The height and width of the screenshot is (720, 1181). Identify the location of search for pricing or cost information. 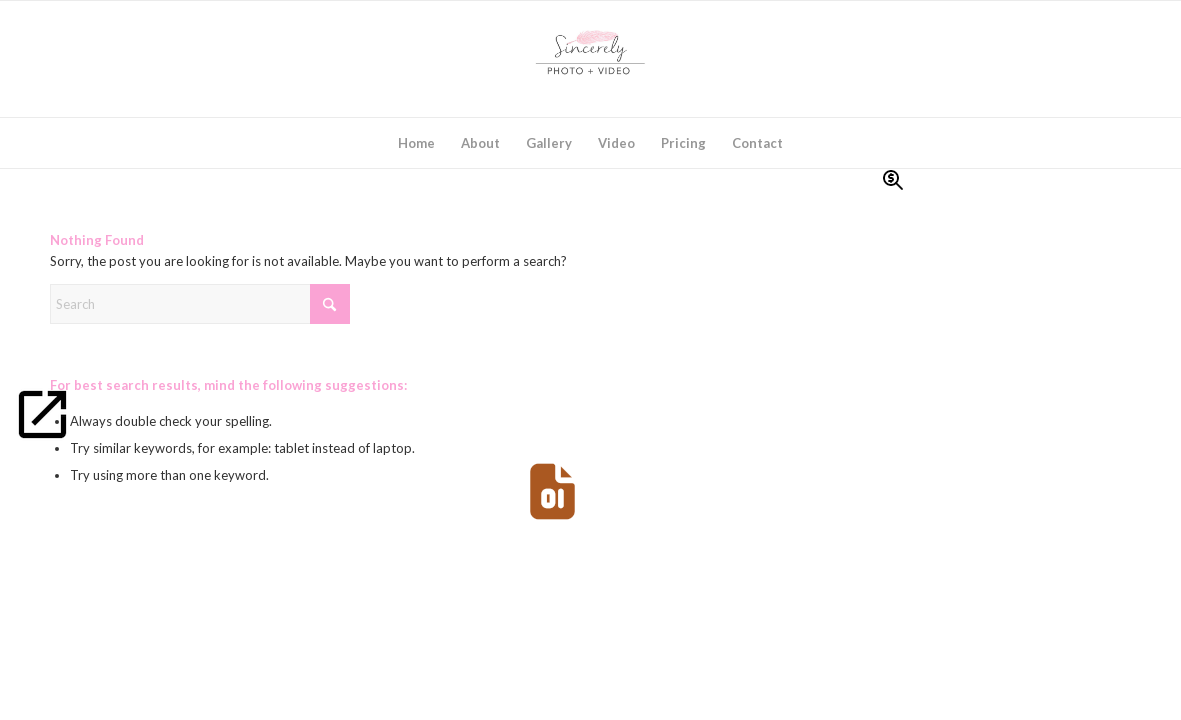
(893, 180).